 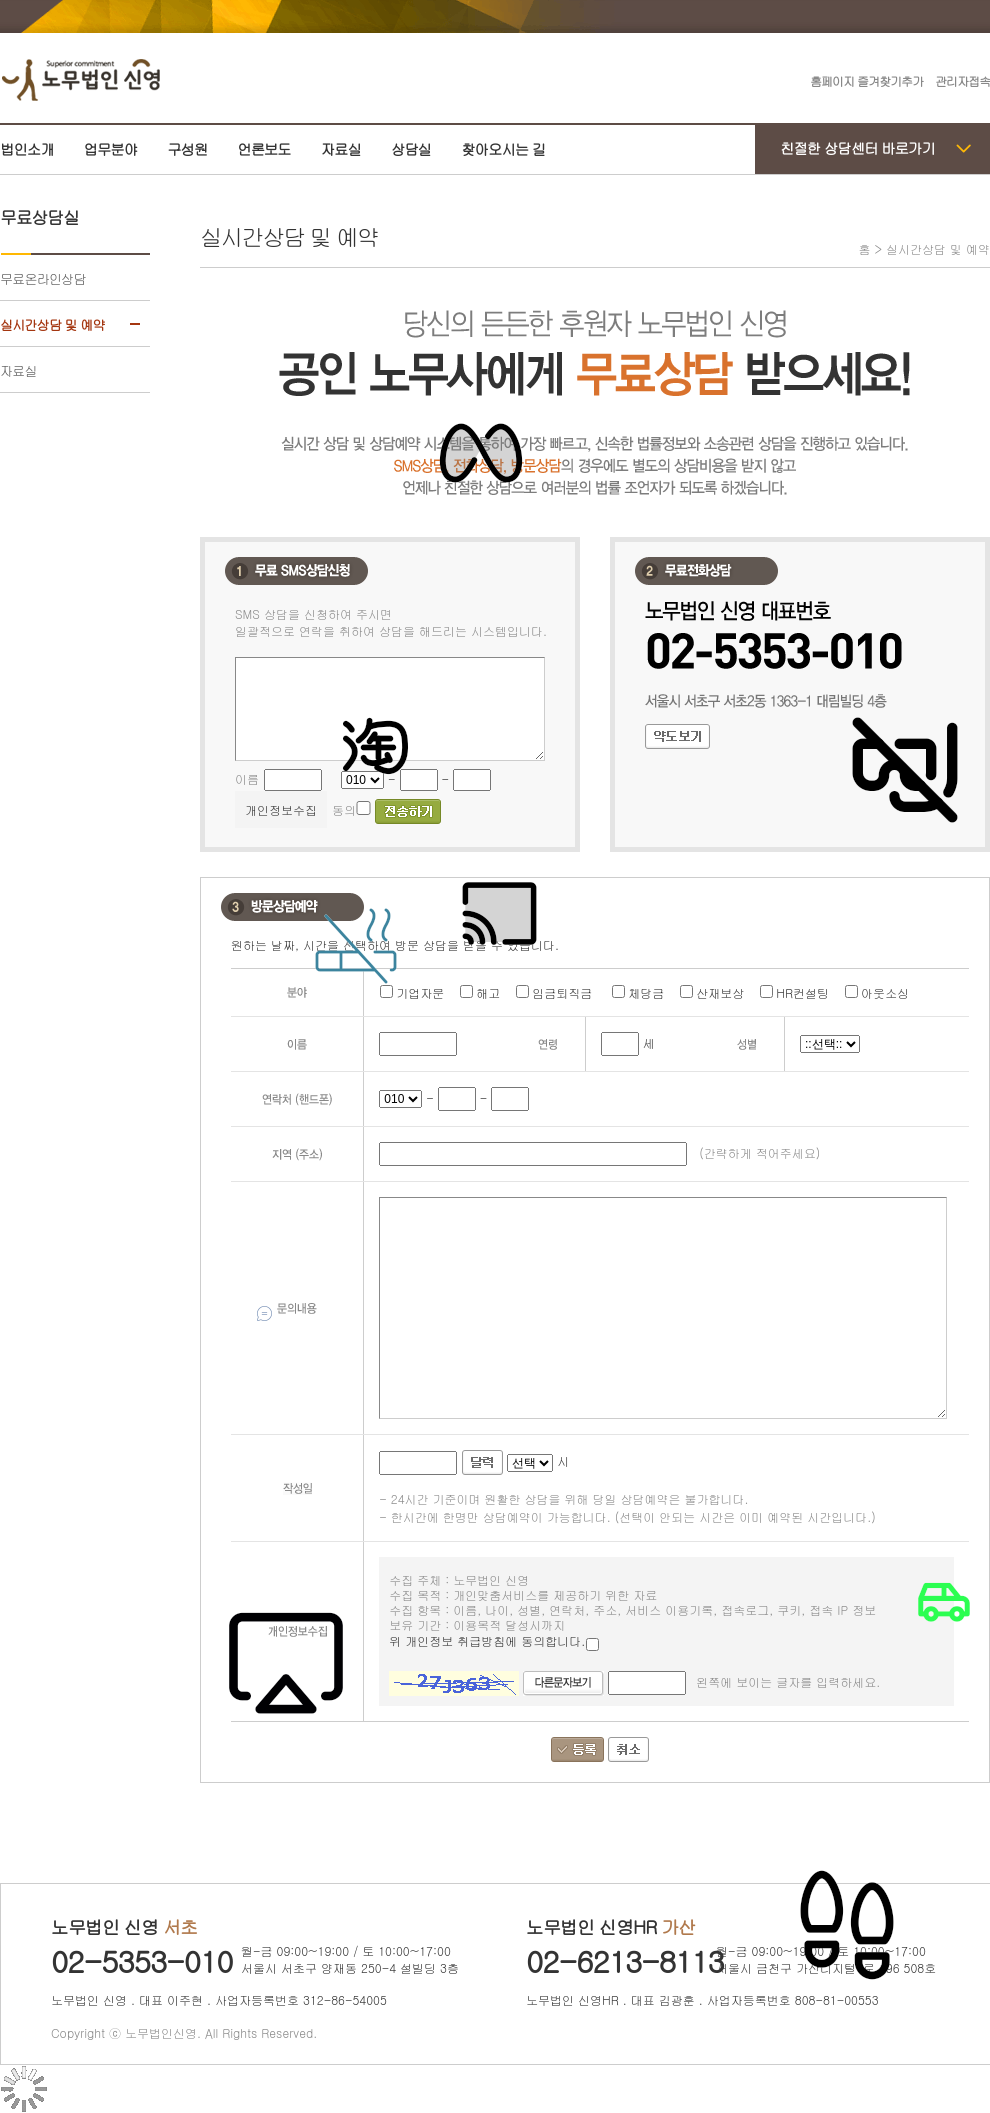 I want to click on open taobao shopping app, so click(x=375, y=744).